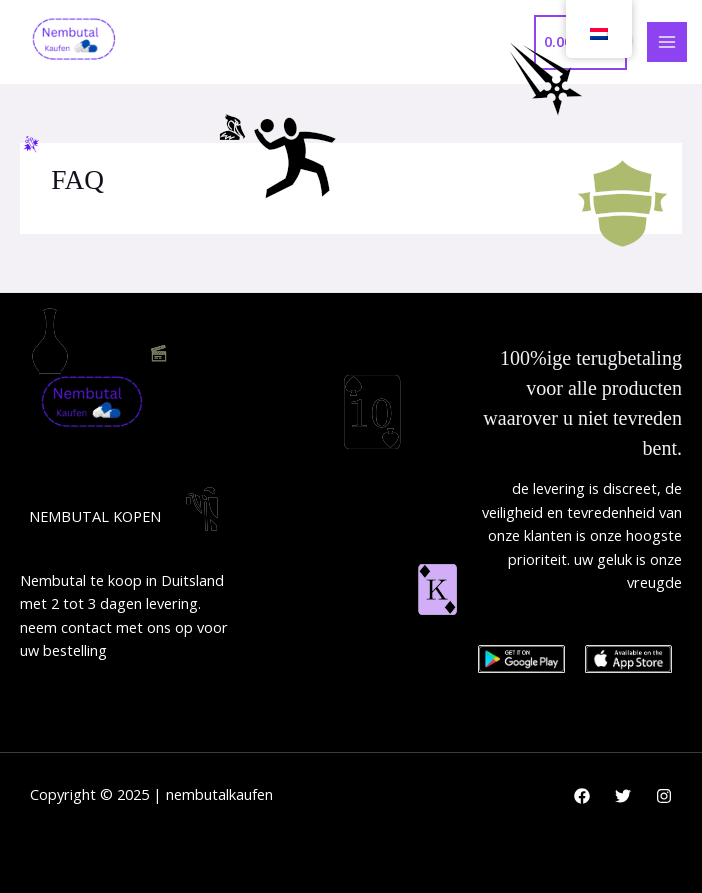 The image size is (702, 893). Describe the element at coordinates (50, 341) in the screenshot. I see `decorative item or collectible in inventory` at that location.